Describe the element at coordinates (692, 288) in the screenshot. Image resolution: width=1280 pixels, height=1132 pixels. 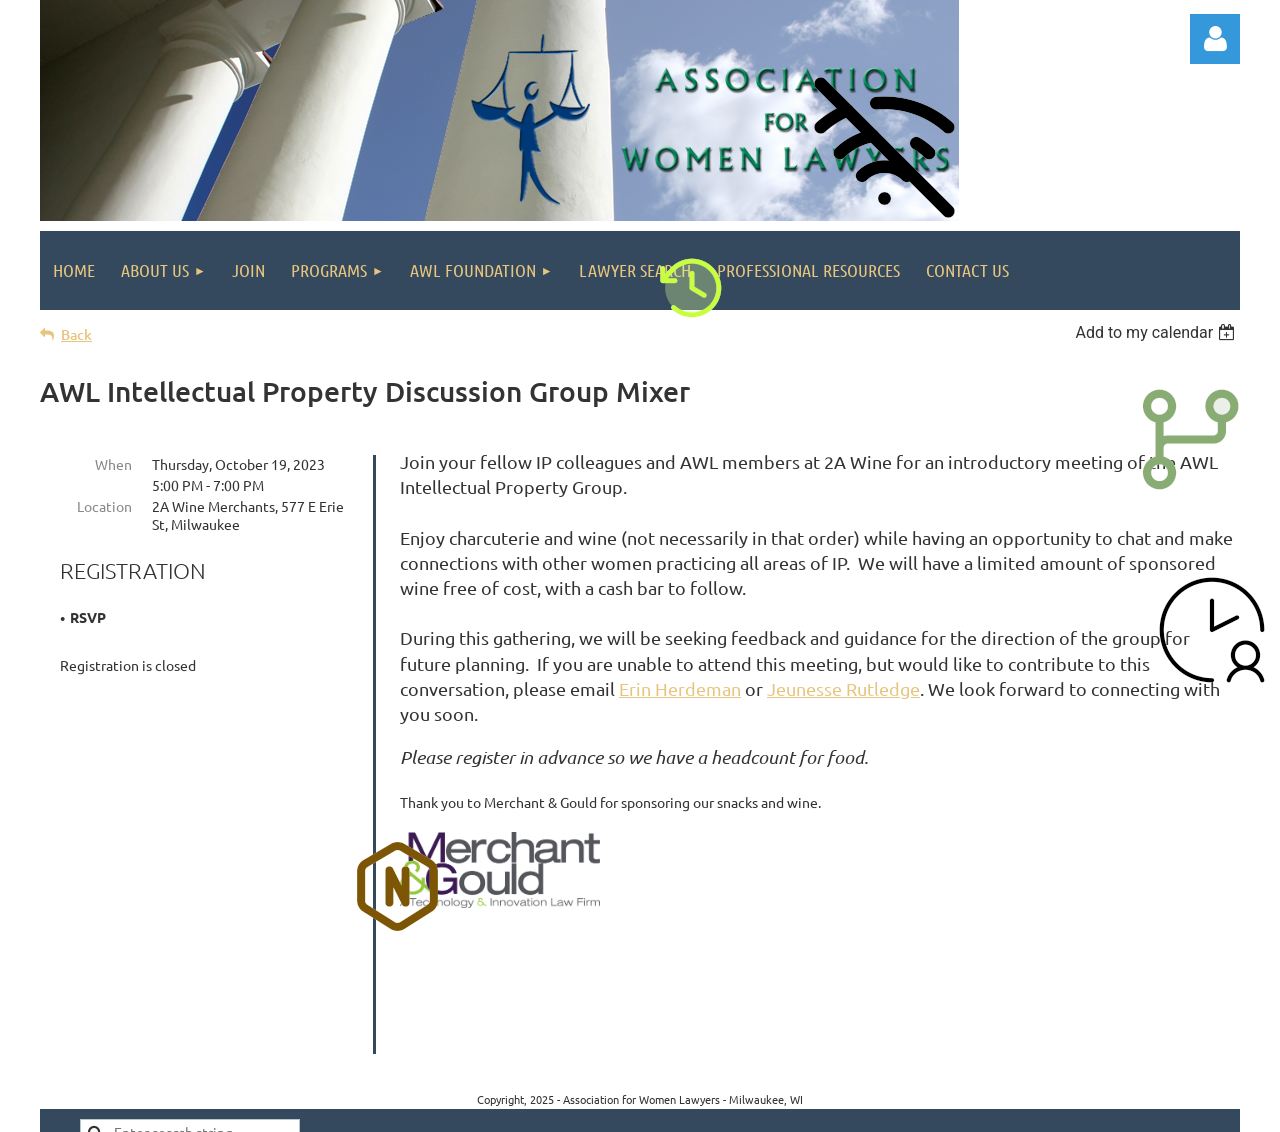
I see `undo or revert to a previous state` at that location.